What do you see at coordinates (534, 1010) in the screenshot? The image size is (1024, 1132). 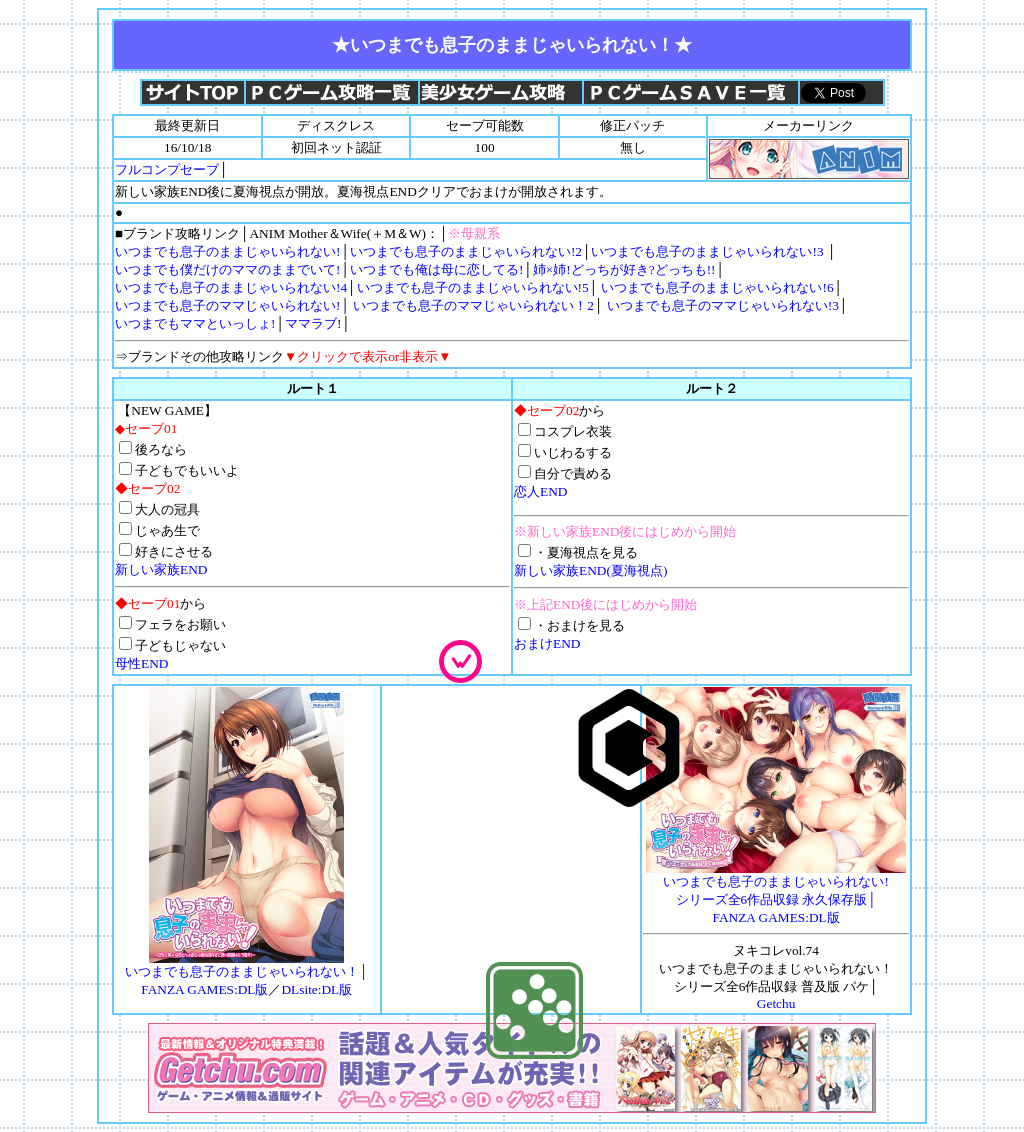 I see `open scilab application` at bounding box center [534, 1010].